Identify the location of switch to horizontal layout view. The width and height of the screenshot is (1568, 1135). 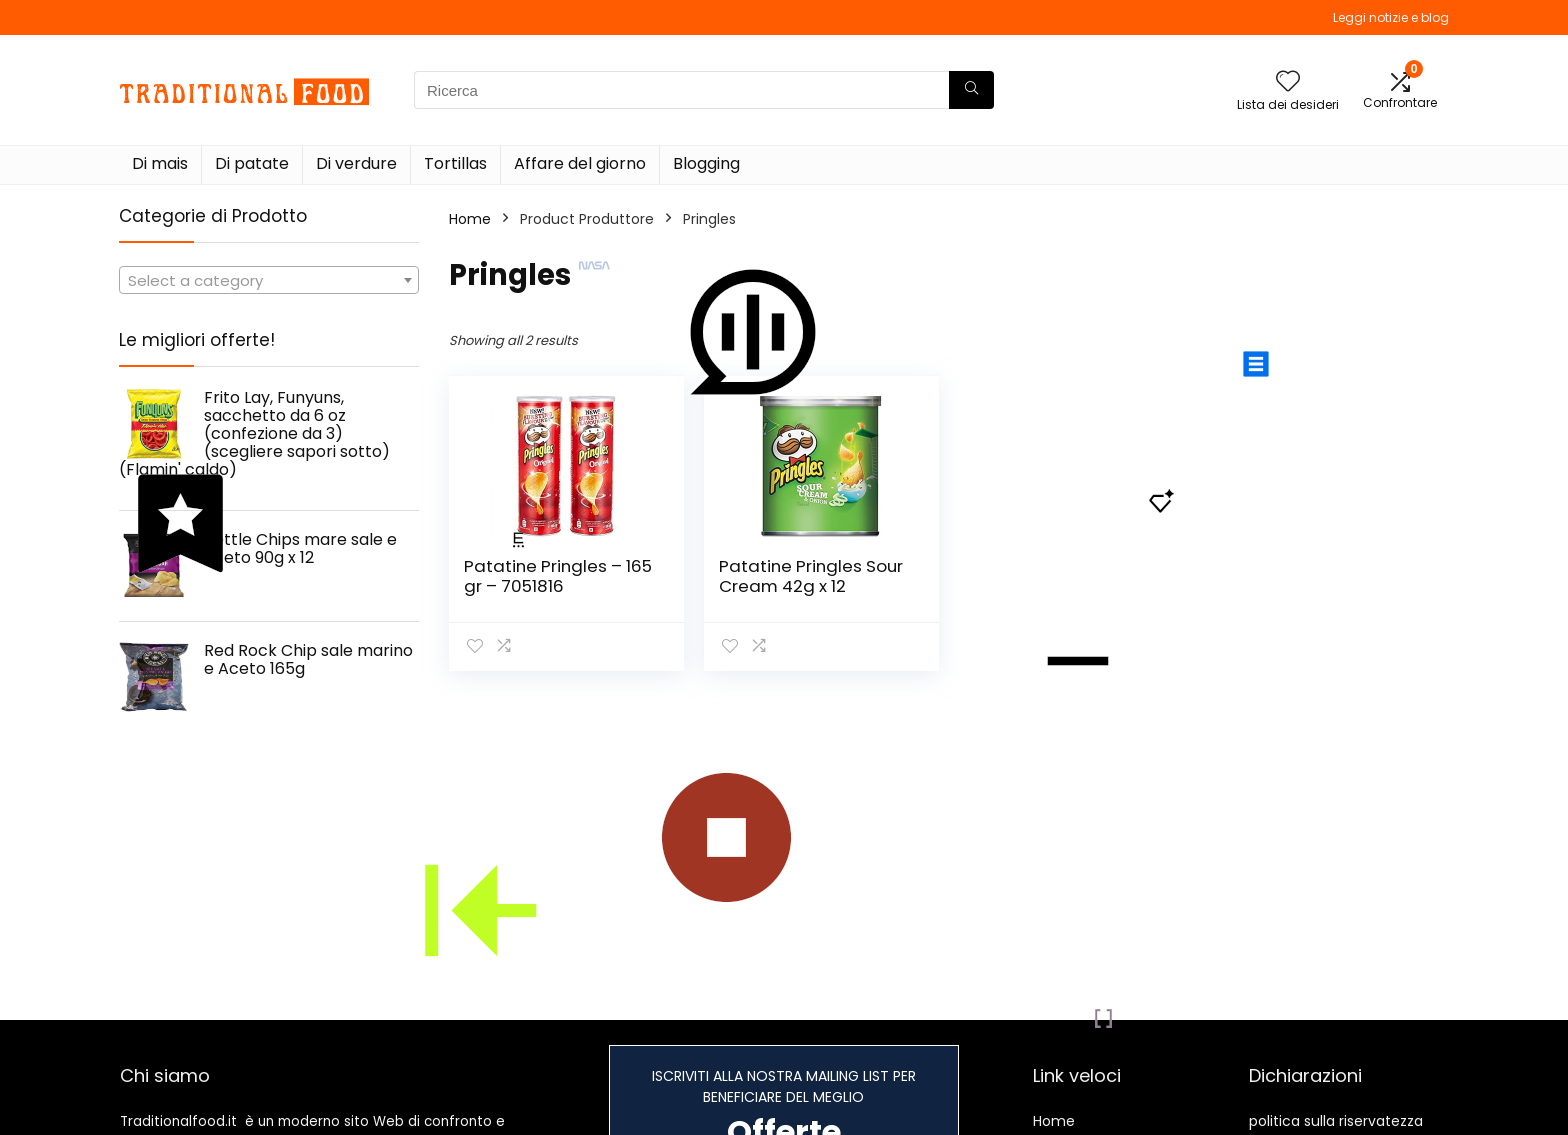
(1256, 364).